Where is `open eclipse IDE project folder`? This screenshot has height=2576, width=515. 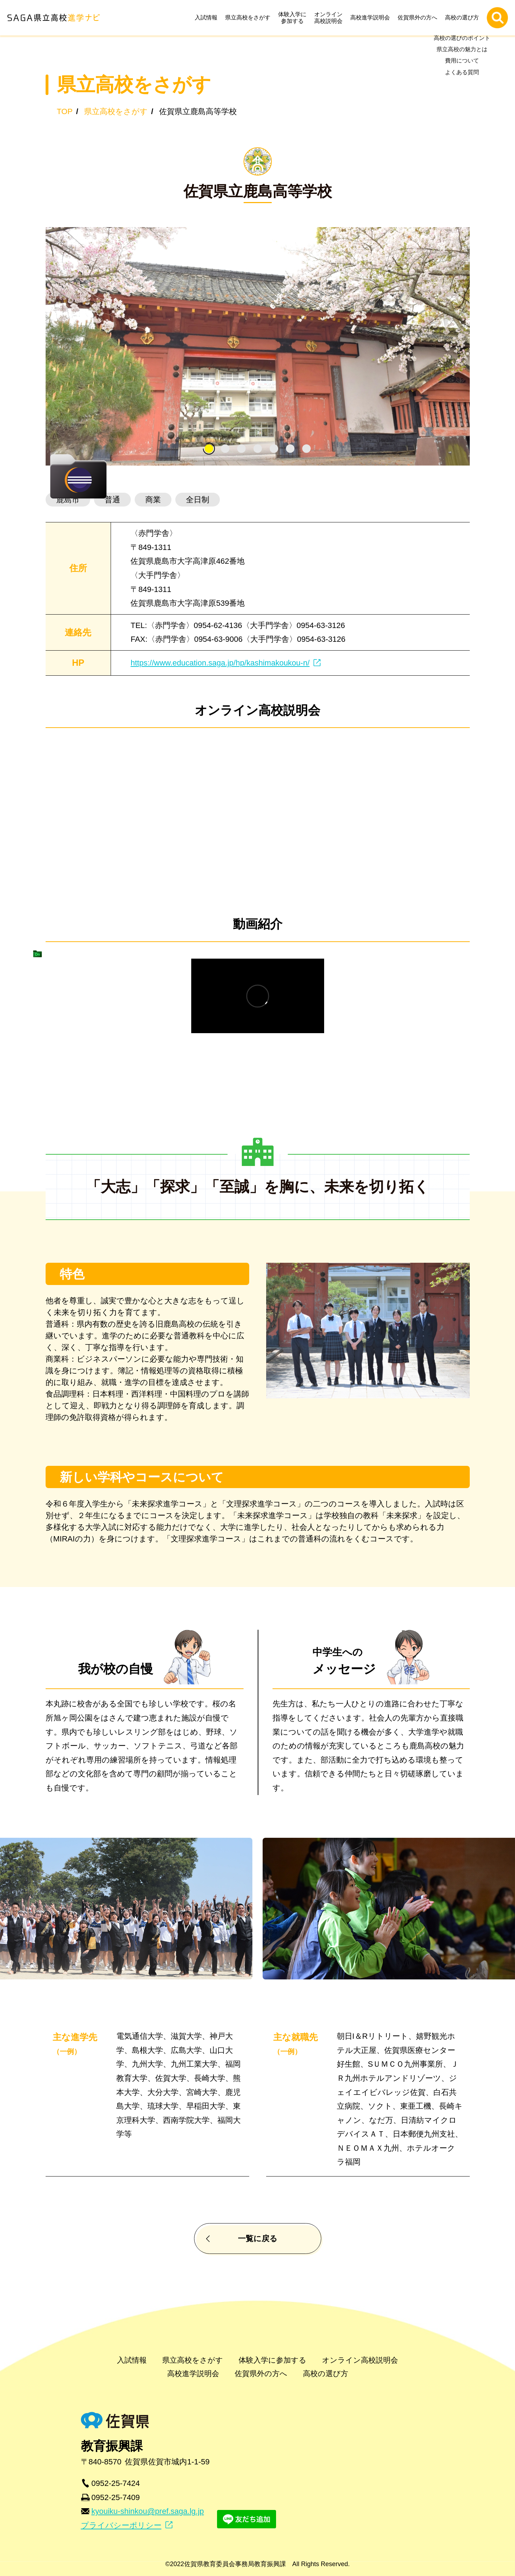
open eclipse IDE project folder is located at coordinates (78, 478).